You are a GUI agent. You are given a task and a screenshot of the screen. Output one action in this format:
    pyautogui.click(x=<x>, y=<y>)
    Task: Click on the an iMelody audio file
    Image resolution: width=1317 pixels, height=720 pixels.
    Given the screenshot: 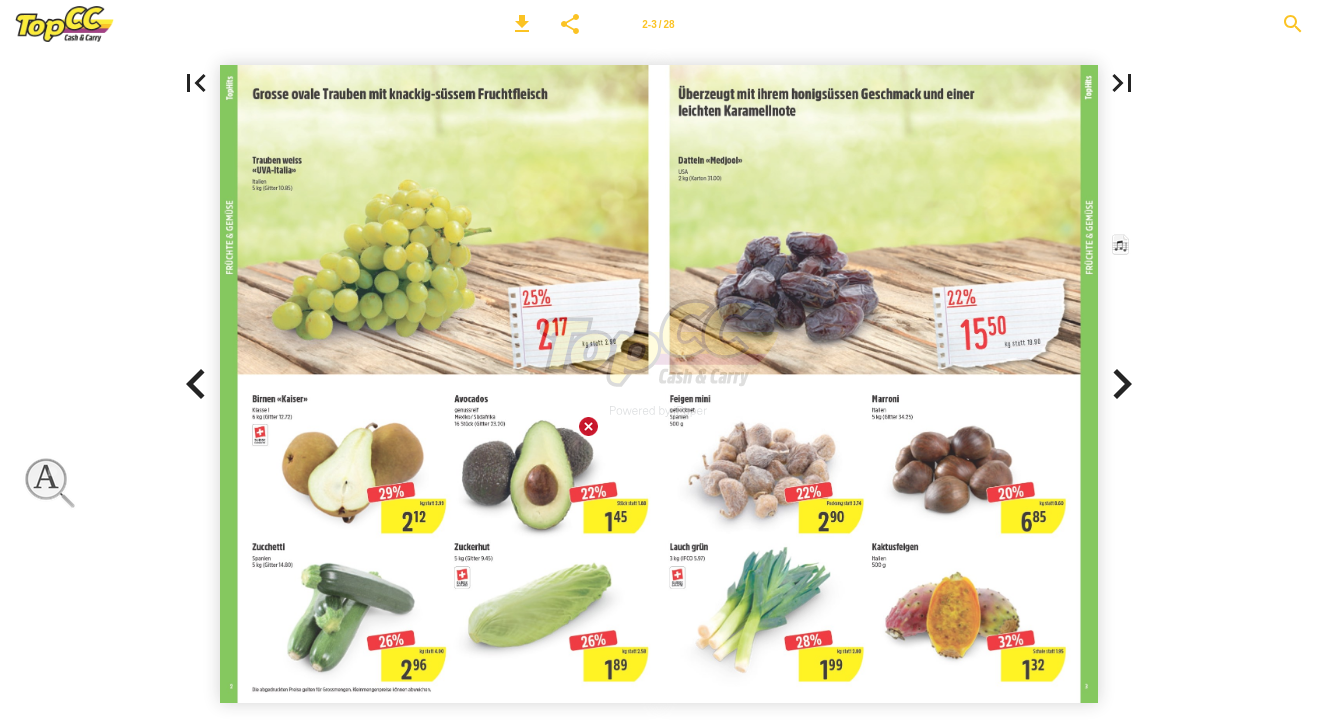 What is the action you would take?
    pyautogui.click(x=1120, y=244)
    